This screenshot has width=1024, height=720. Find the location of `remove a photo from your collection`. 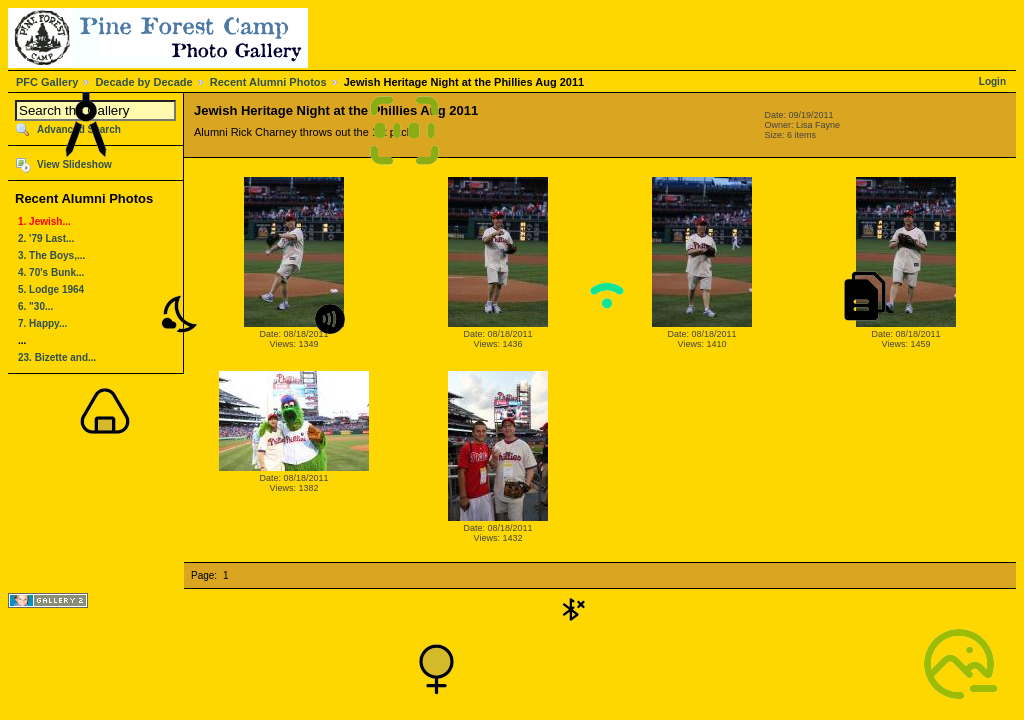

remove a photo from your collection is located at coordinates (959, 664).